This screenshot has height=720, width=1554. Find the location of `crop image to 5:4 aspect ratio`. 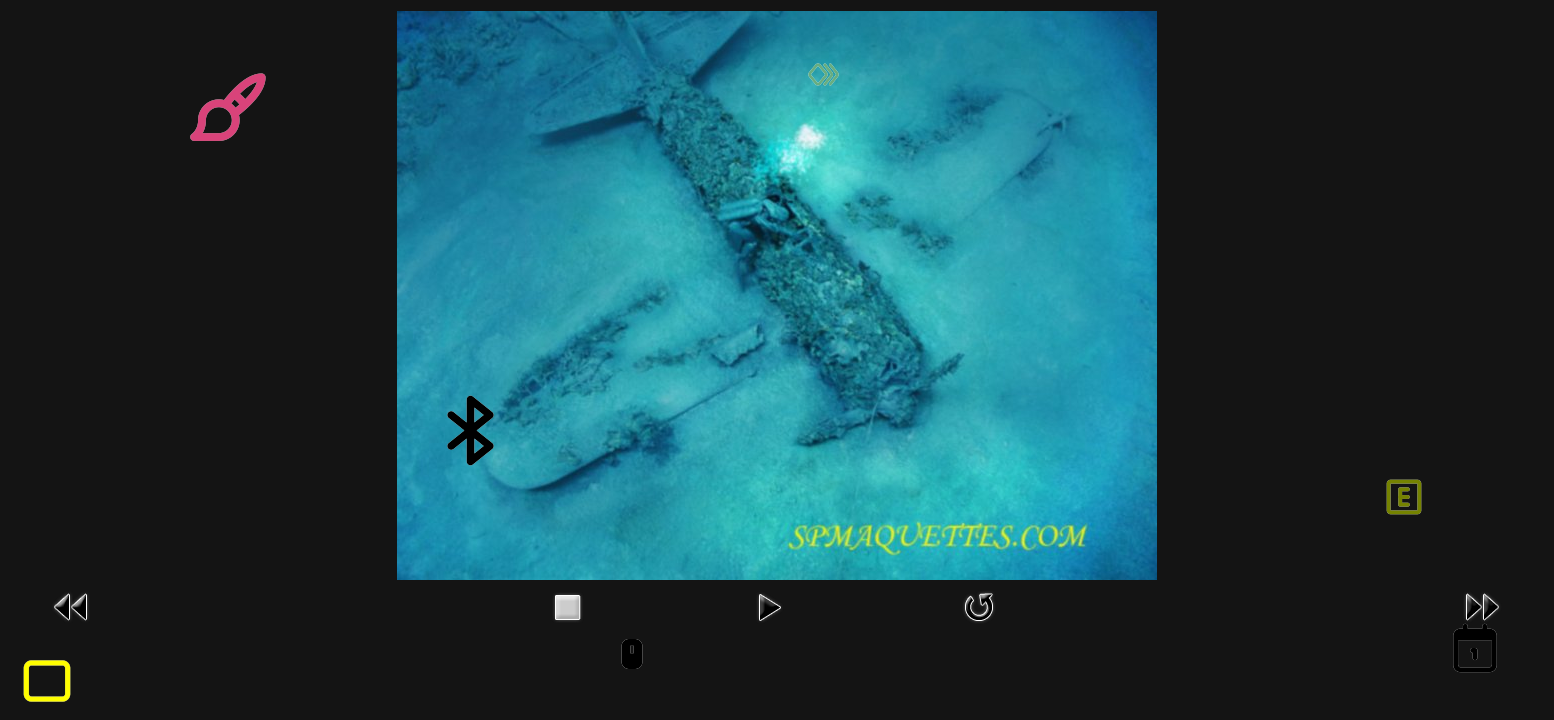

crop image to 5:4 aspect ratio is located at coordinates (47, 681).